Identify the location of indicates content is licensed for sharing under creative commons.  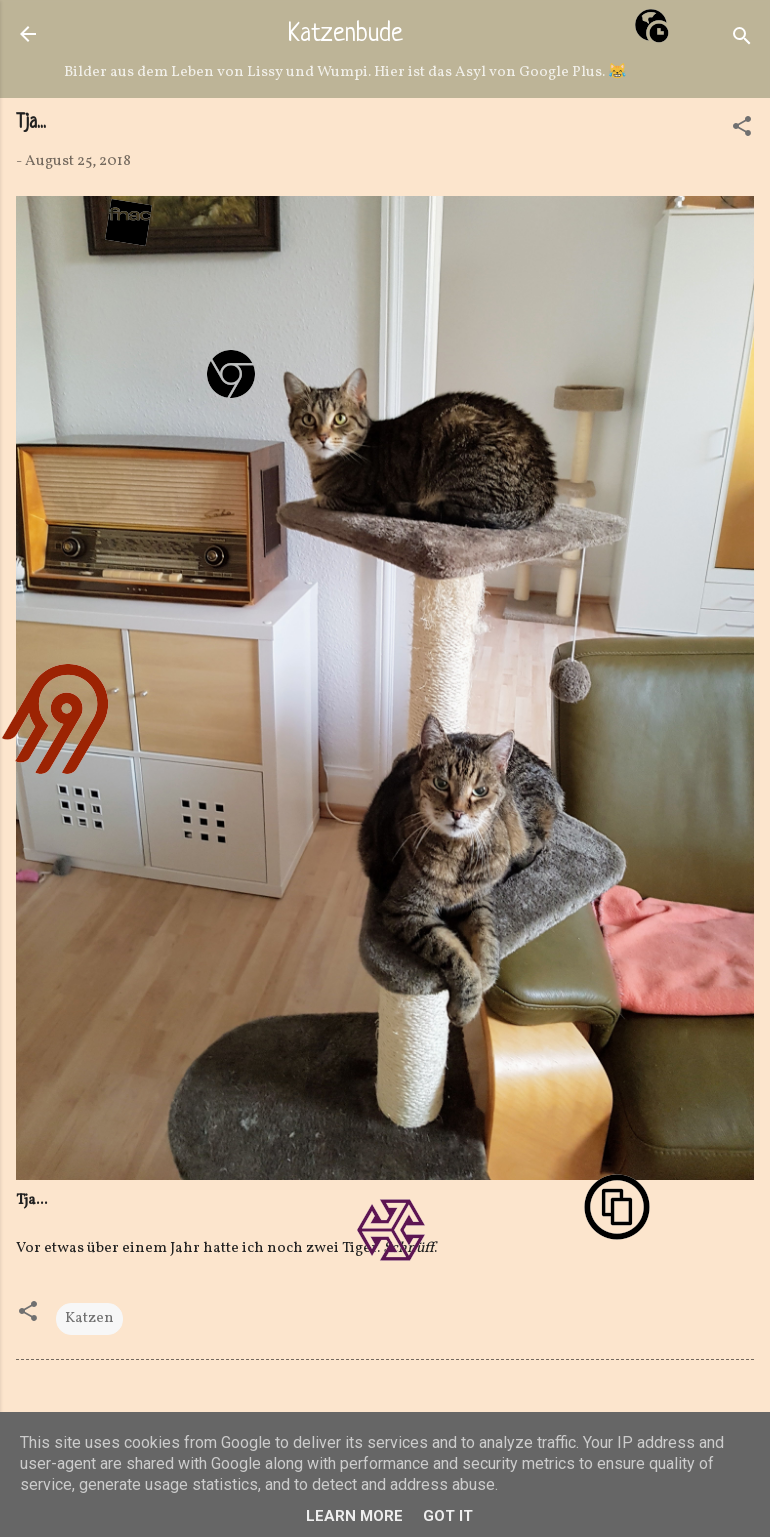
(617, 1207).